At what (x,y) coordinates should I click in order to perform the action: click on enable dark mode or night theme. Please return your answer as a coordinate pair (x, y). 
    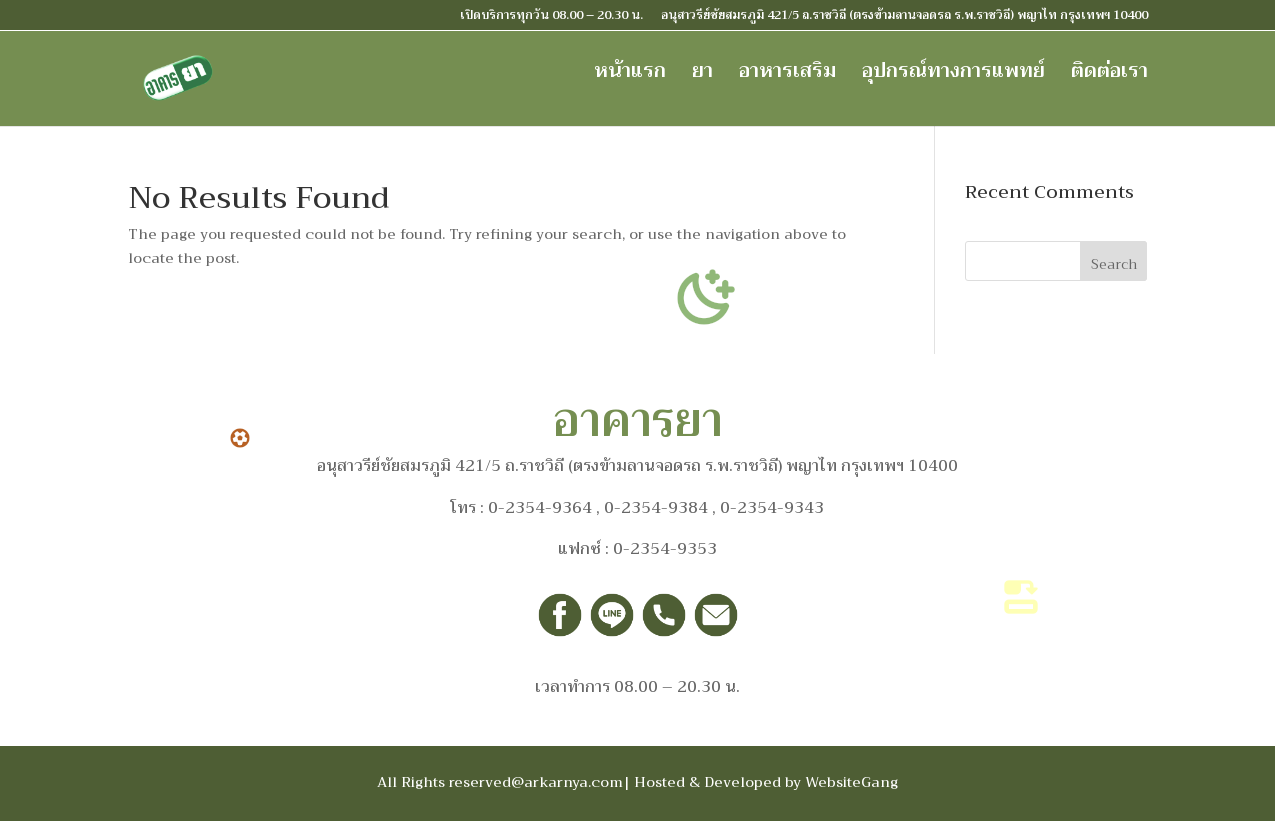
    Looking at the image, I should click on (704, 298).